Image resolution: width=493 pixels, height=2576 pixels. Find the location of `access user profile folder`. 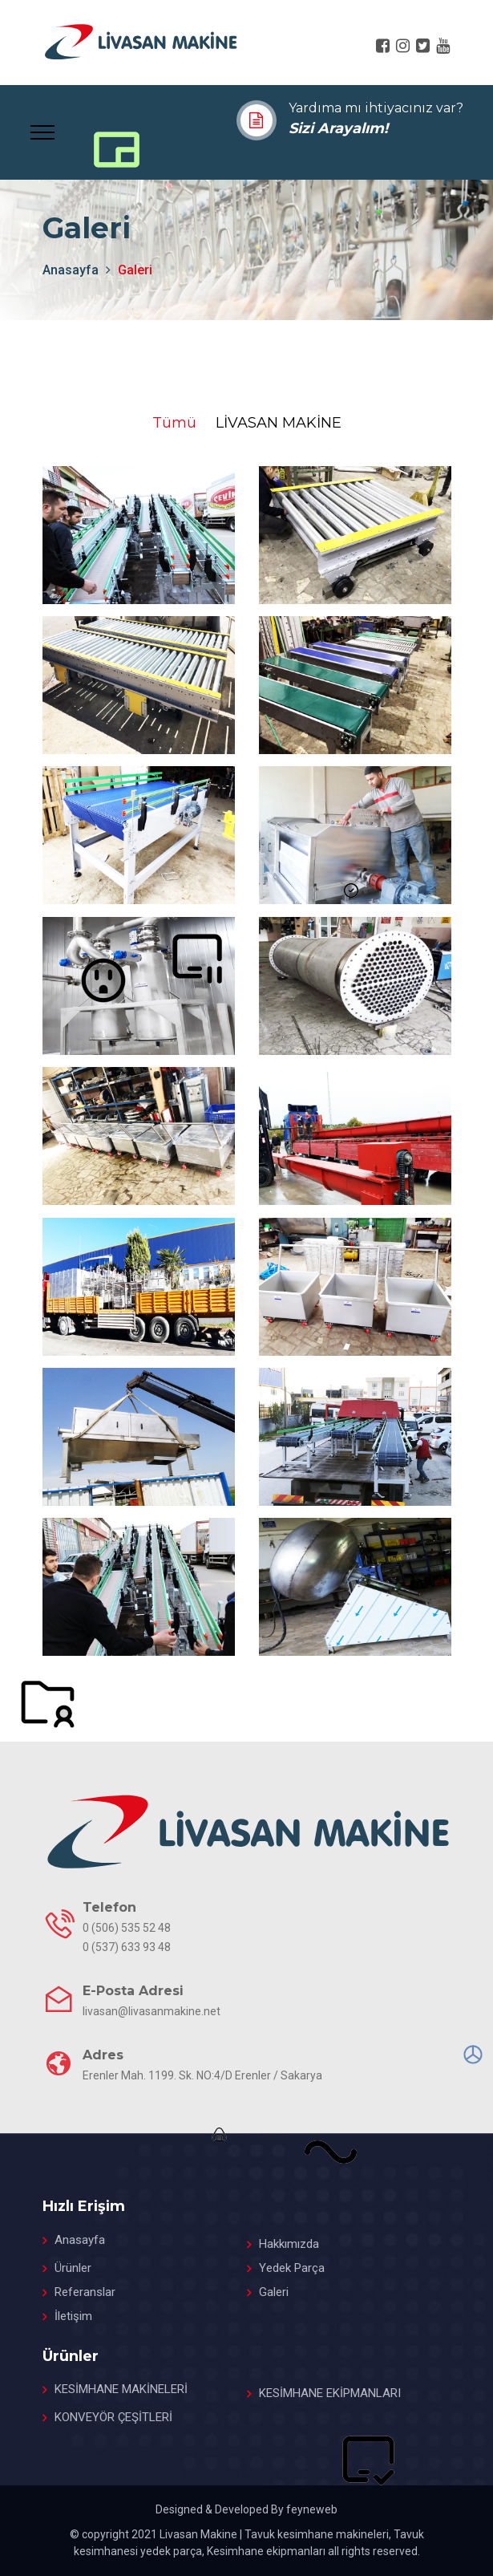

access user profile folder is located at coordinates (47, 1701).